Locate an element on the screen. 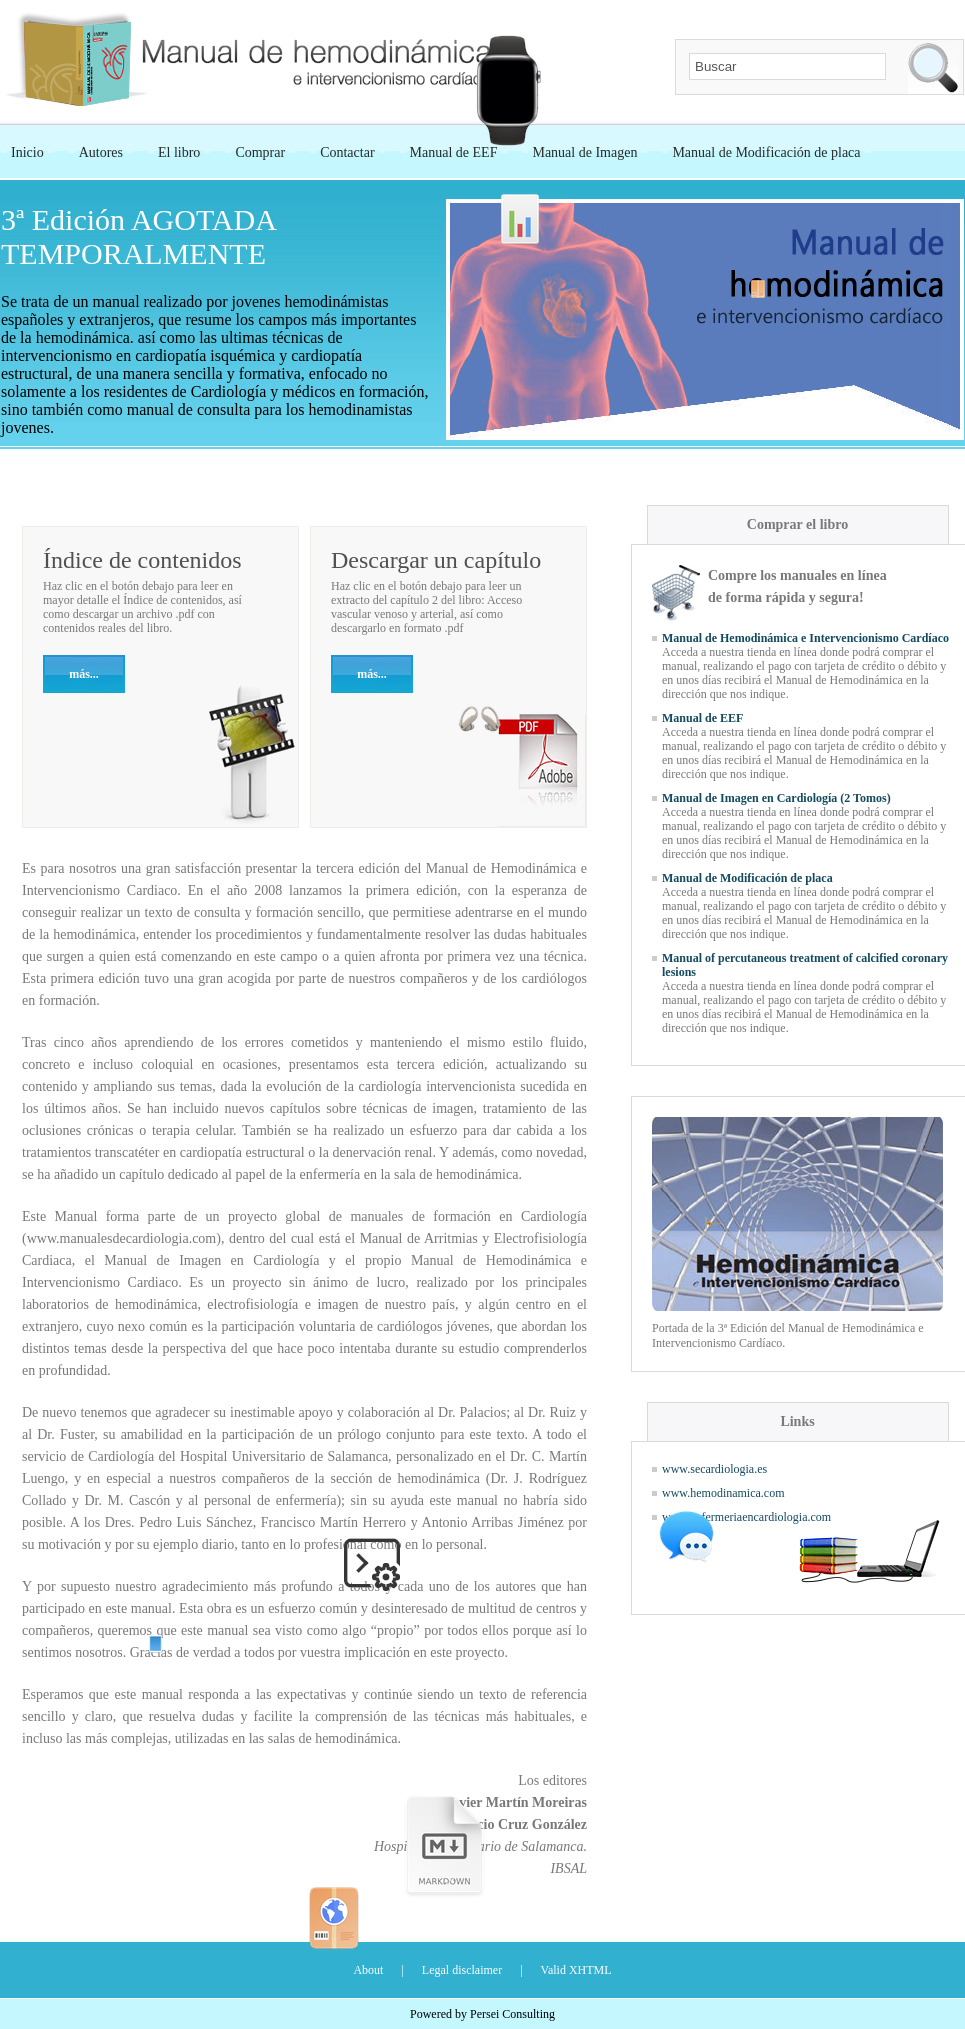 The image size is (965, 2029). indicates package cache is being updated is located at coordinates (334, 1918).